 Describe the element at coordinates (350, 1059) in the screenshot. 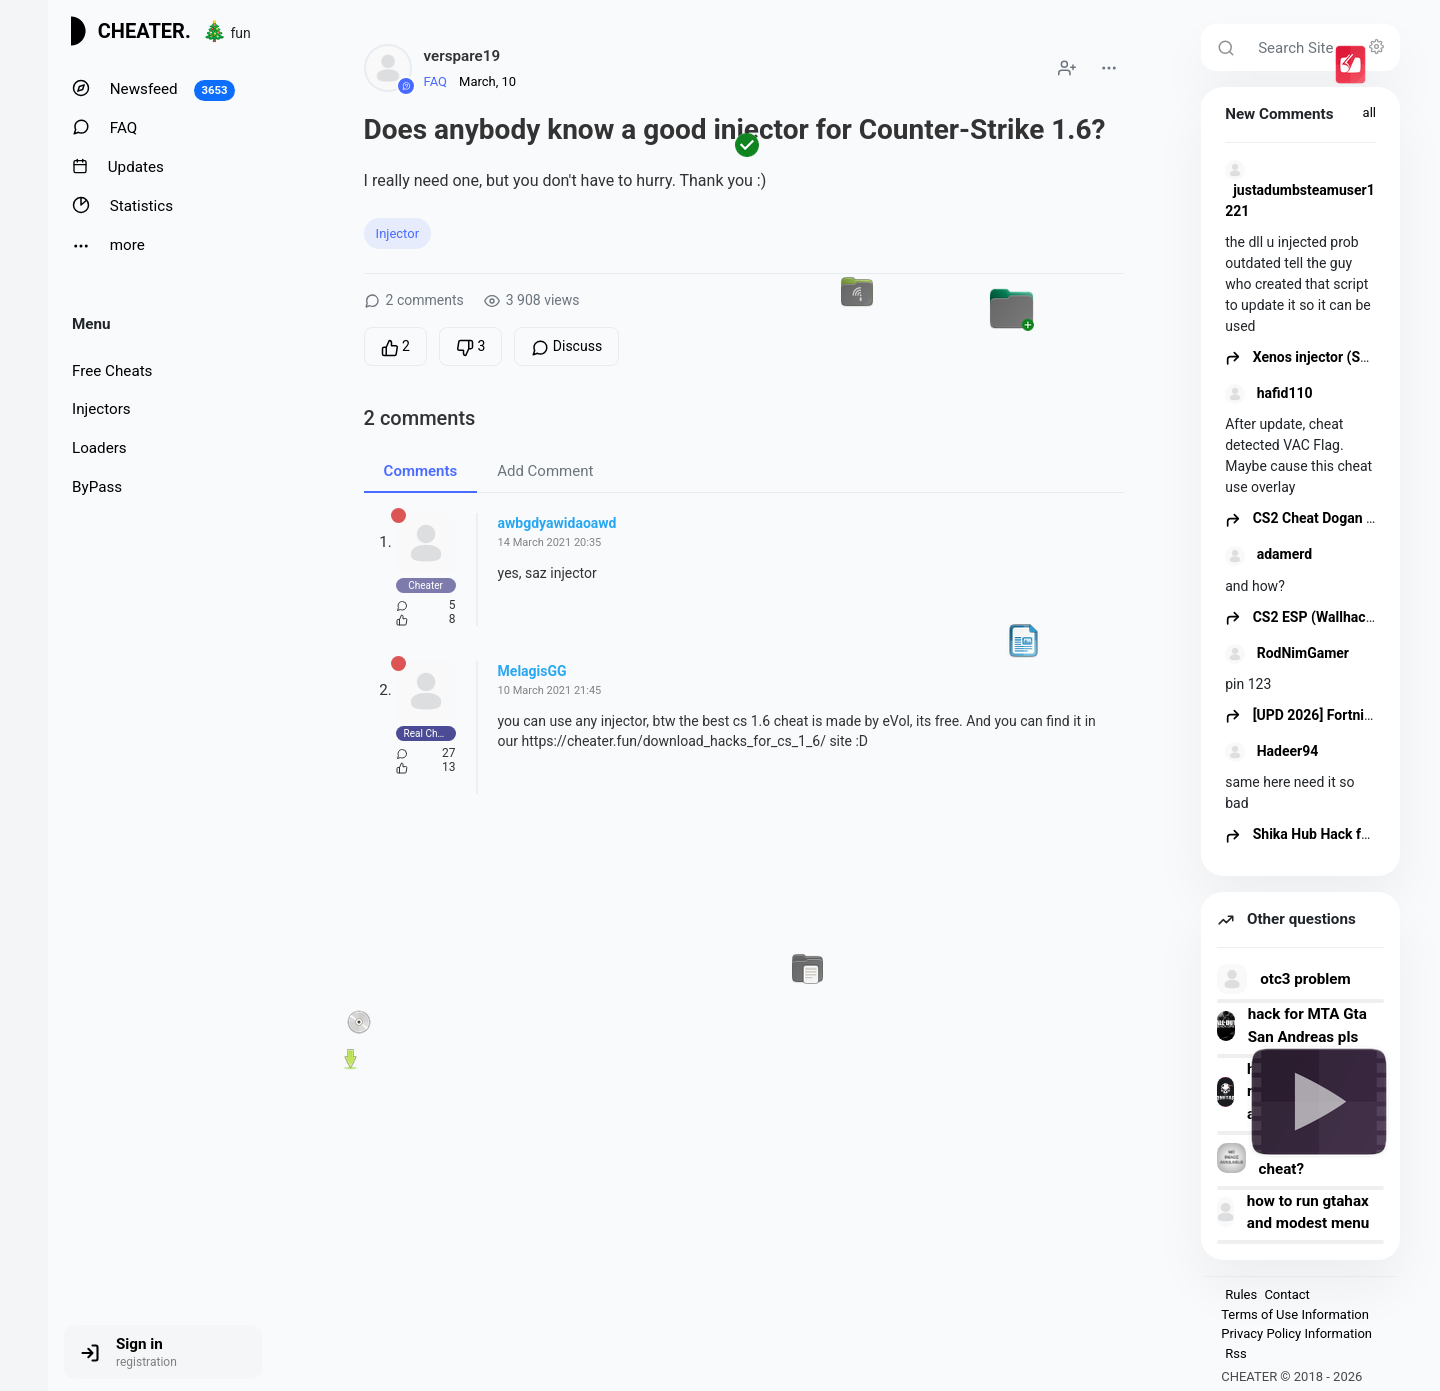

I see `save the current file or document` at that location.